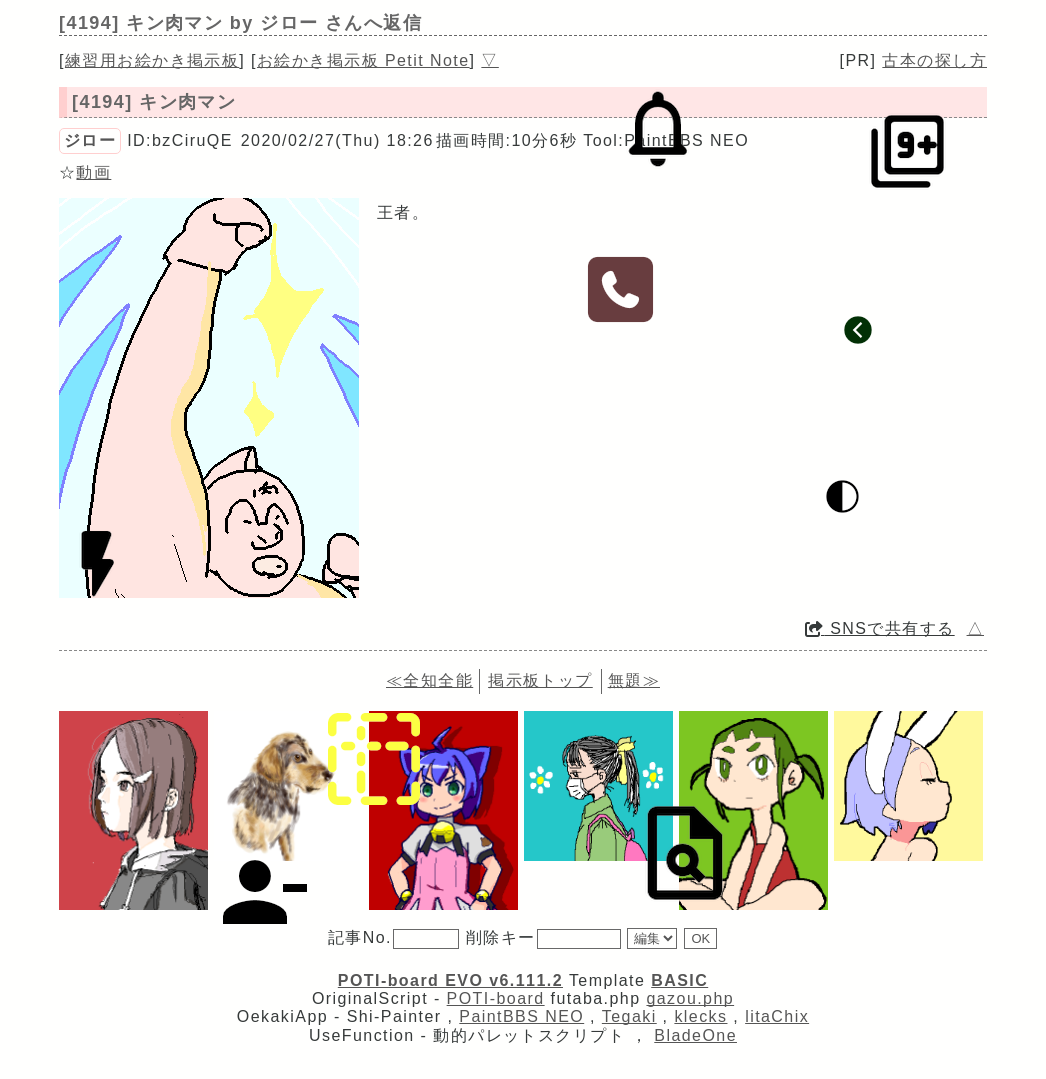  Describe the element at coordinates (620, 289) in the screenshot. I see `tap to make a phone call` at that location.